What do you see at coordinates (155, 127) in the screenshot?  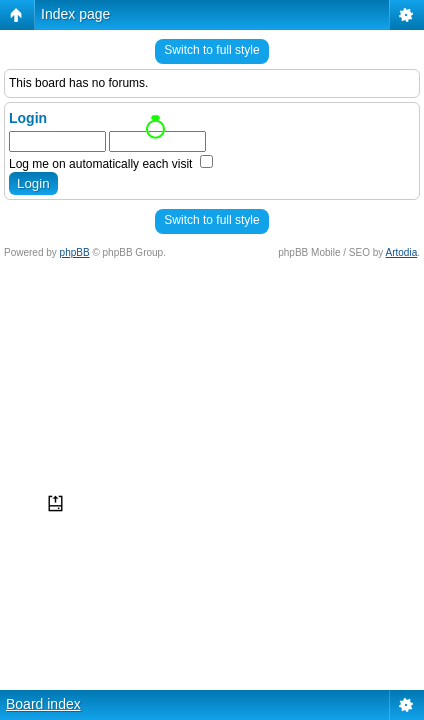 I see `access jewelry or accessories category` at bounding box center [155, 127].